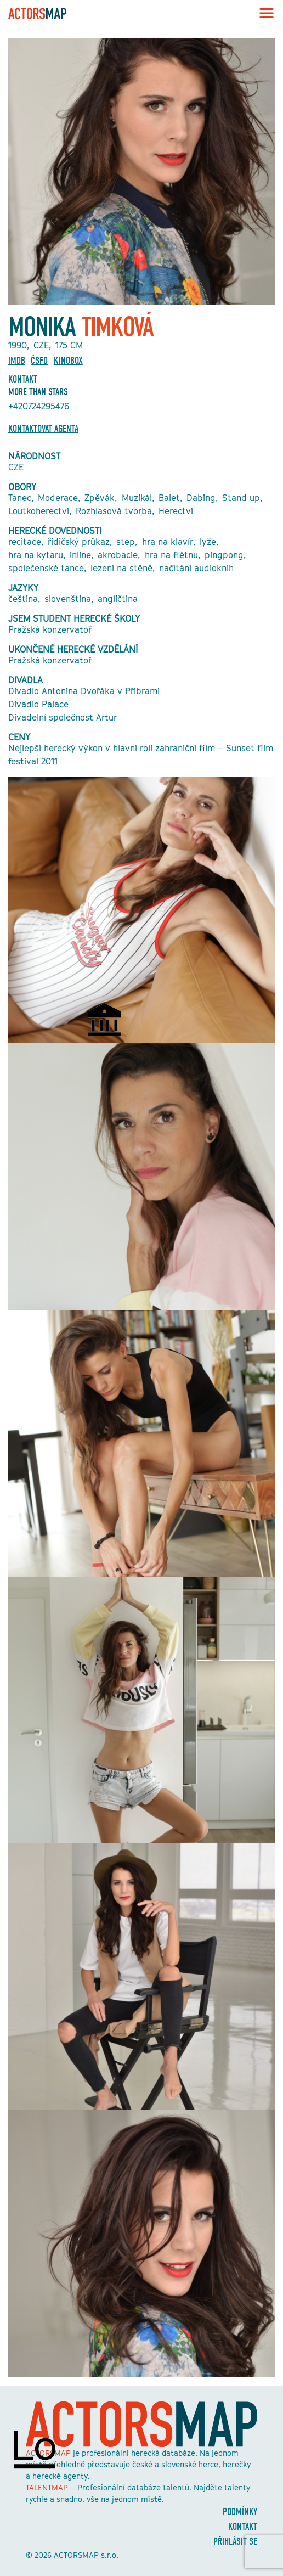 The image size is (283, 2576). What do you see at coordinates (35, 2450) in the screenshot?
I see `lodash javascript library logo` at bounding box center [35, 2450].